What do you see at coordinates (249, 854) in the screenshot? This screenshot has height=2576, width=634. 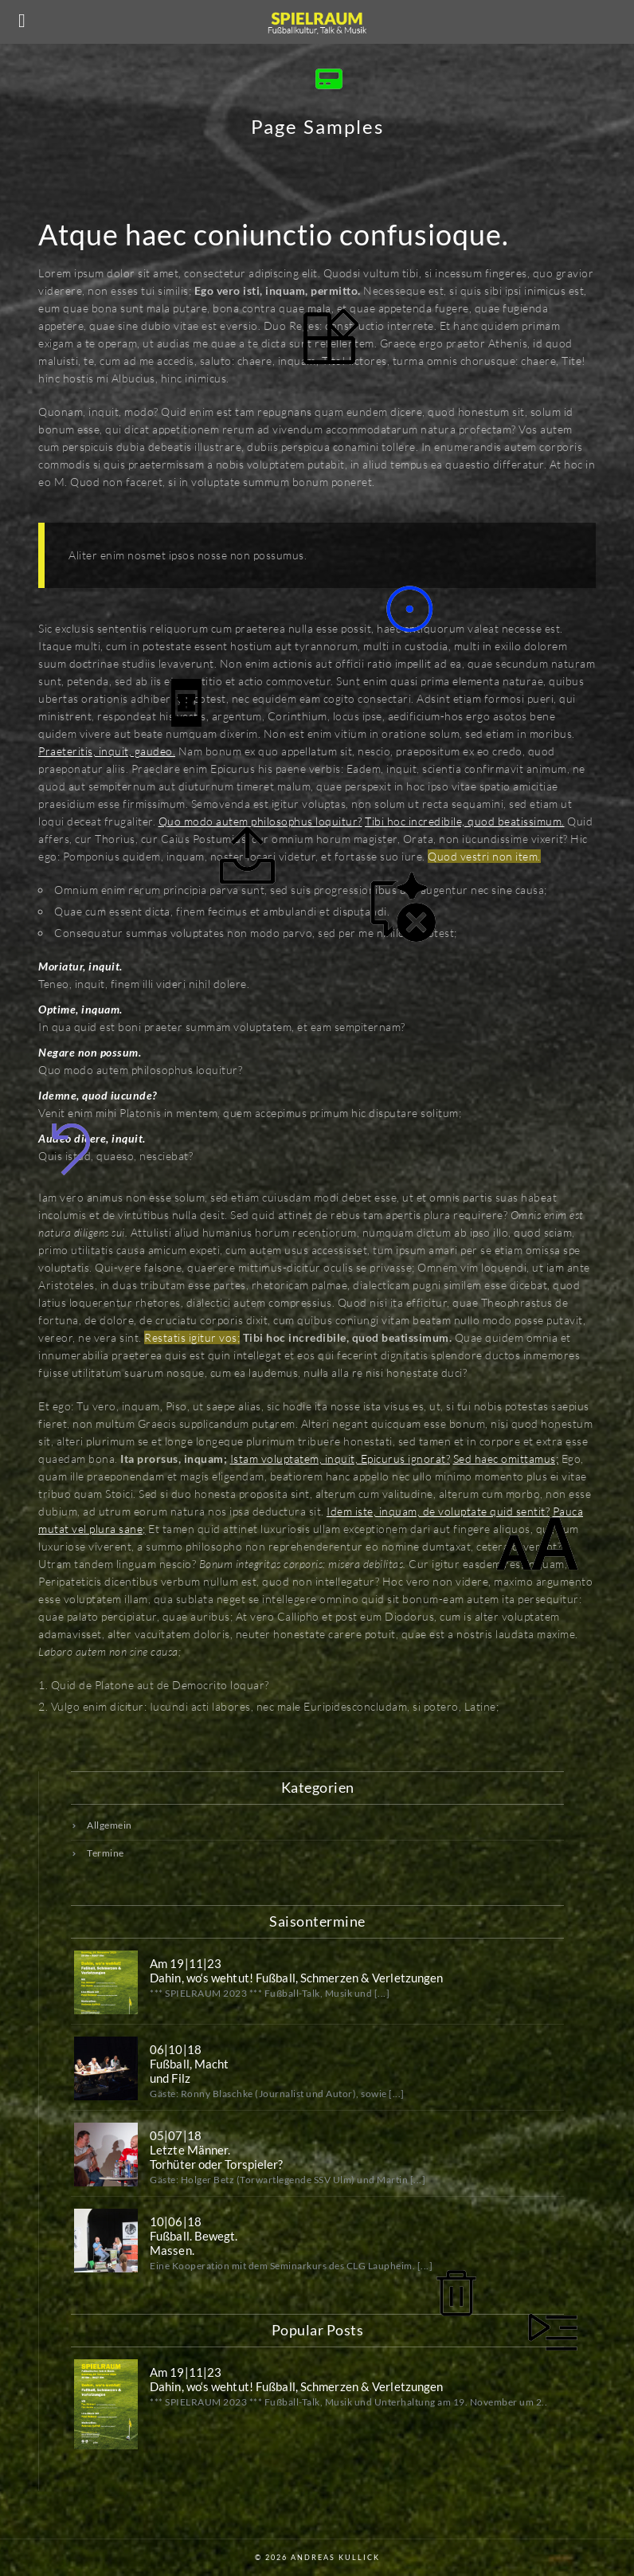 I see `pop changes from git stash` at bounding box center [249, 854].